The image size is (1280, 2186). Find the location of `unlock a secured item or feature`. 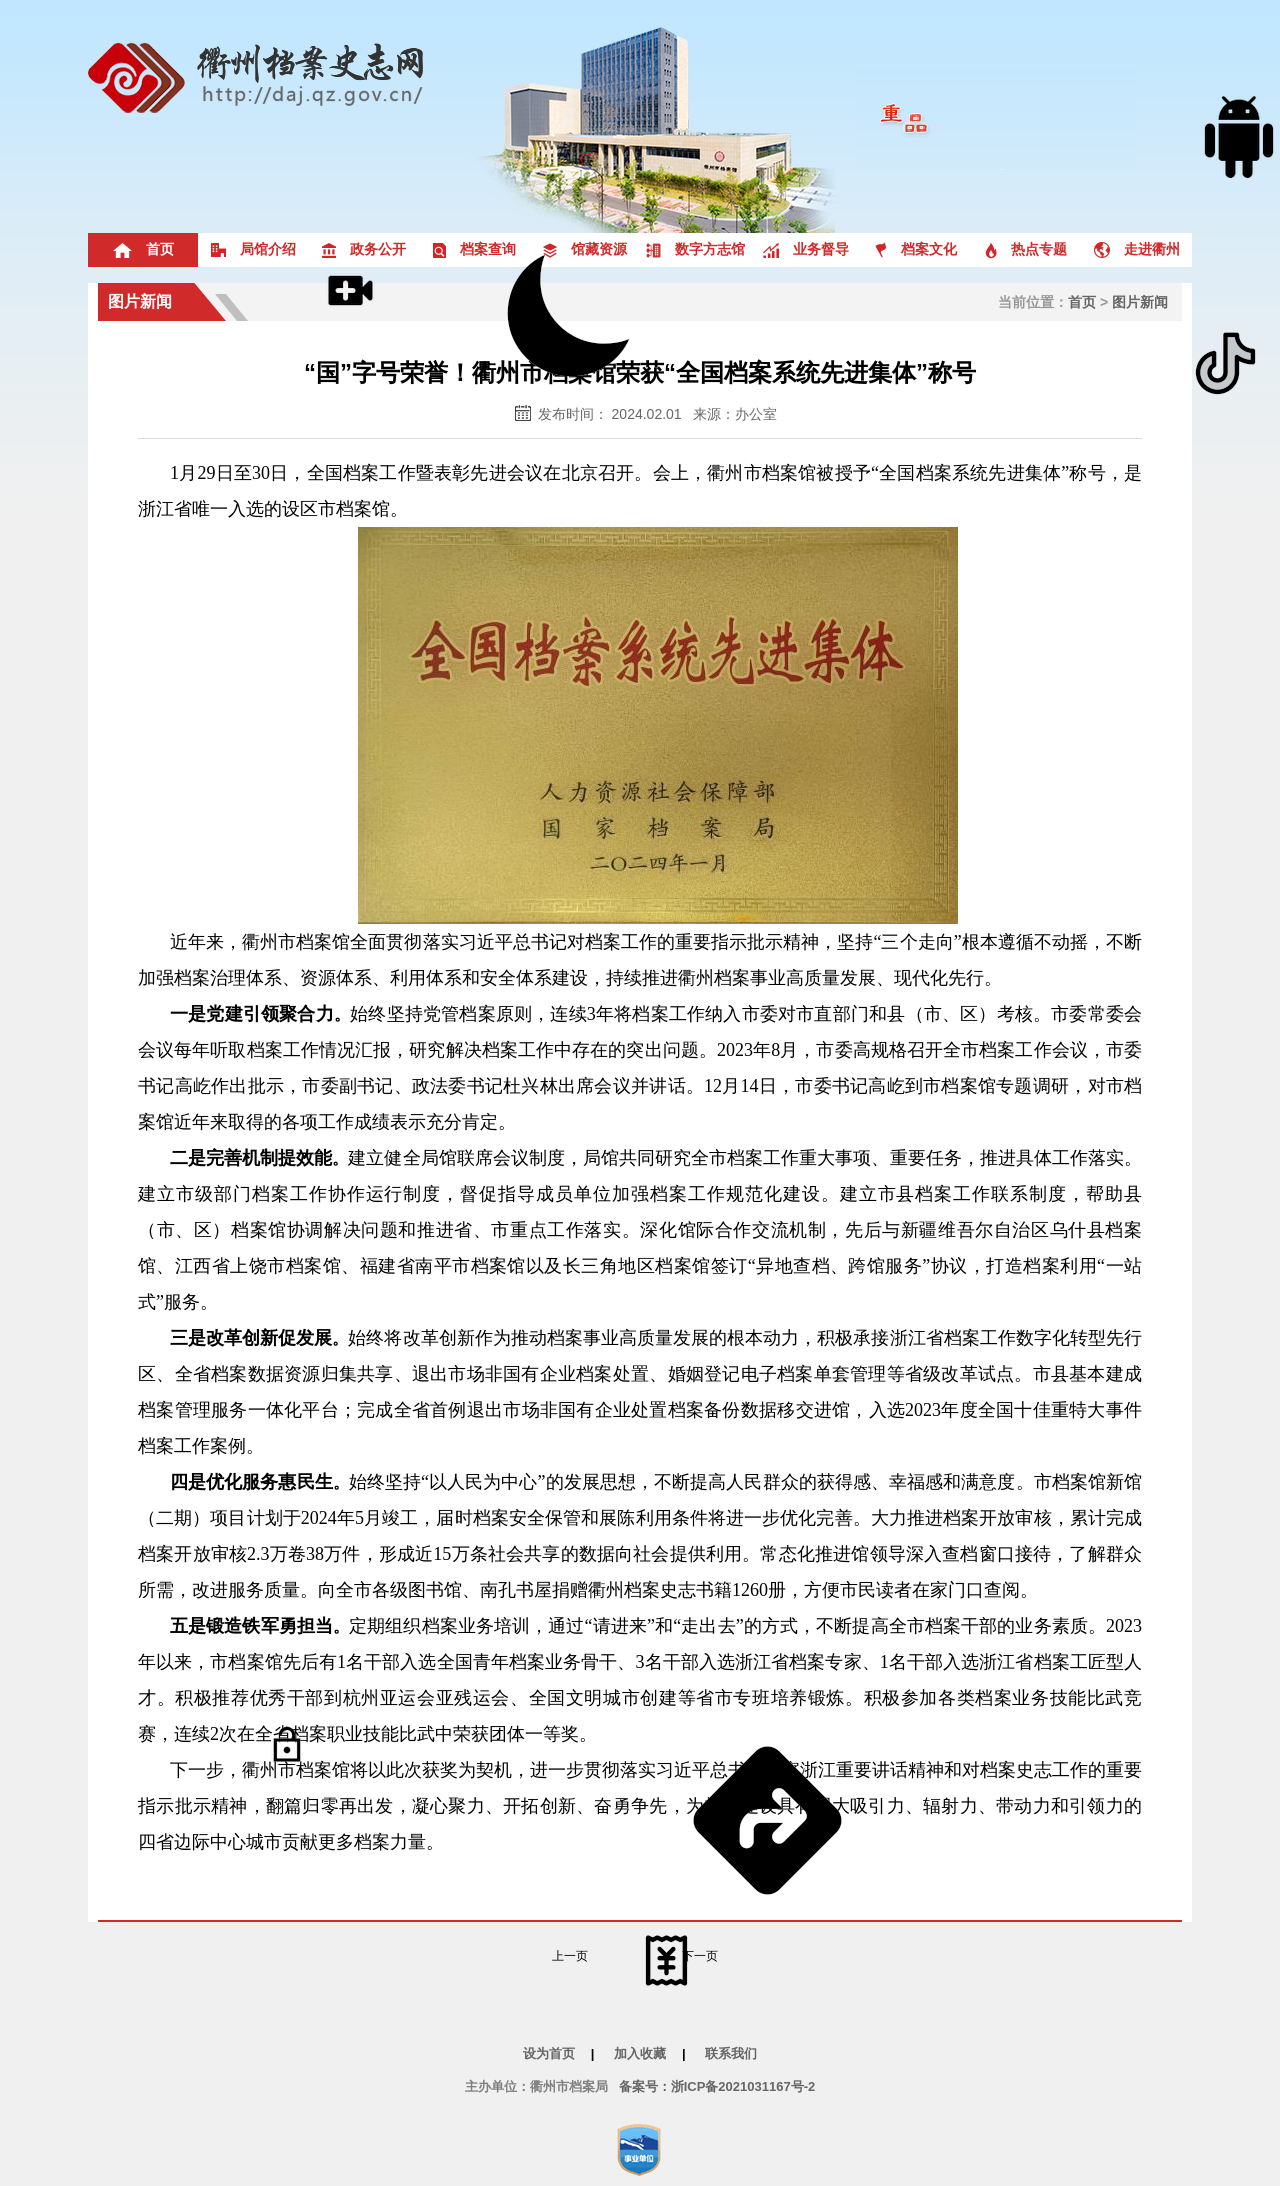

unlock a secured item or feature is located at coordinates (287, 1745).